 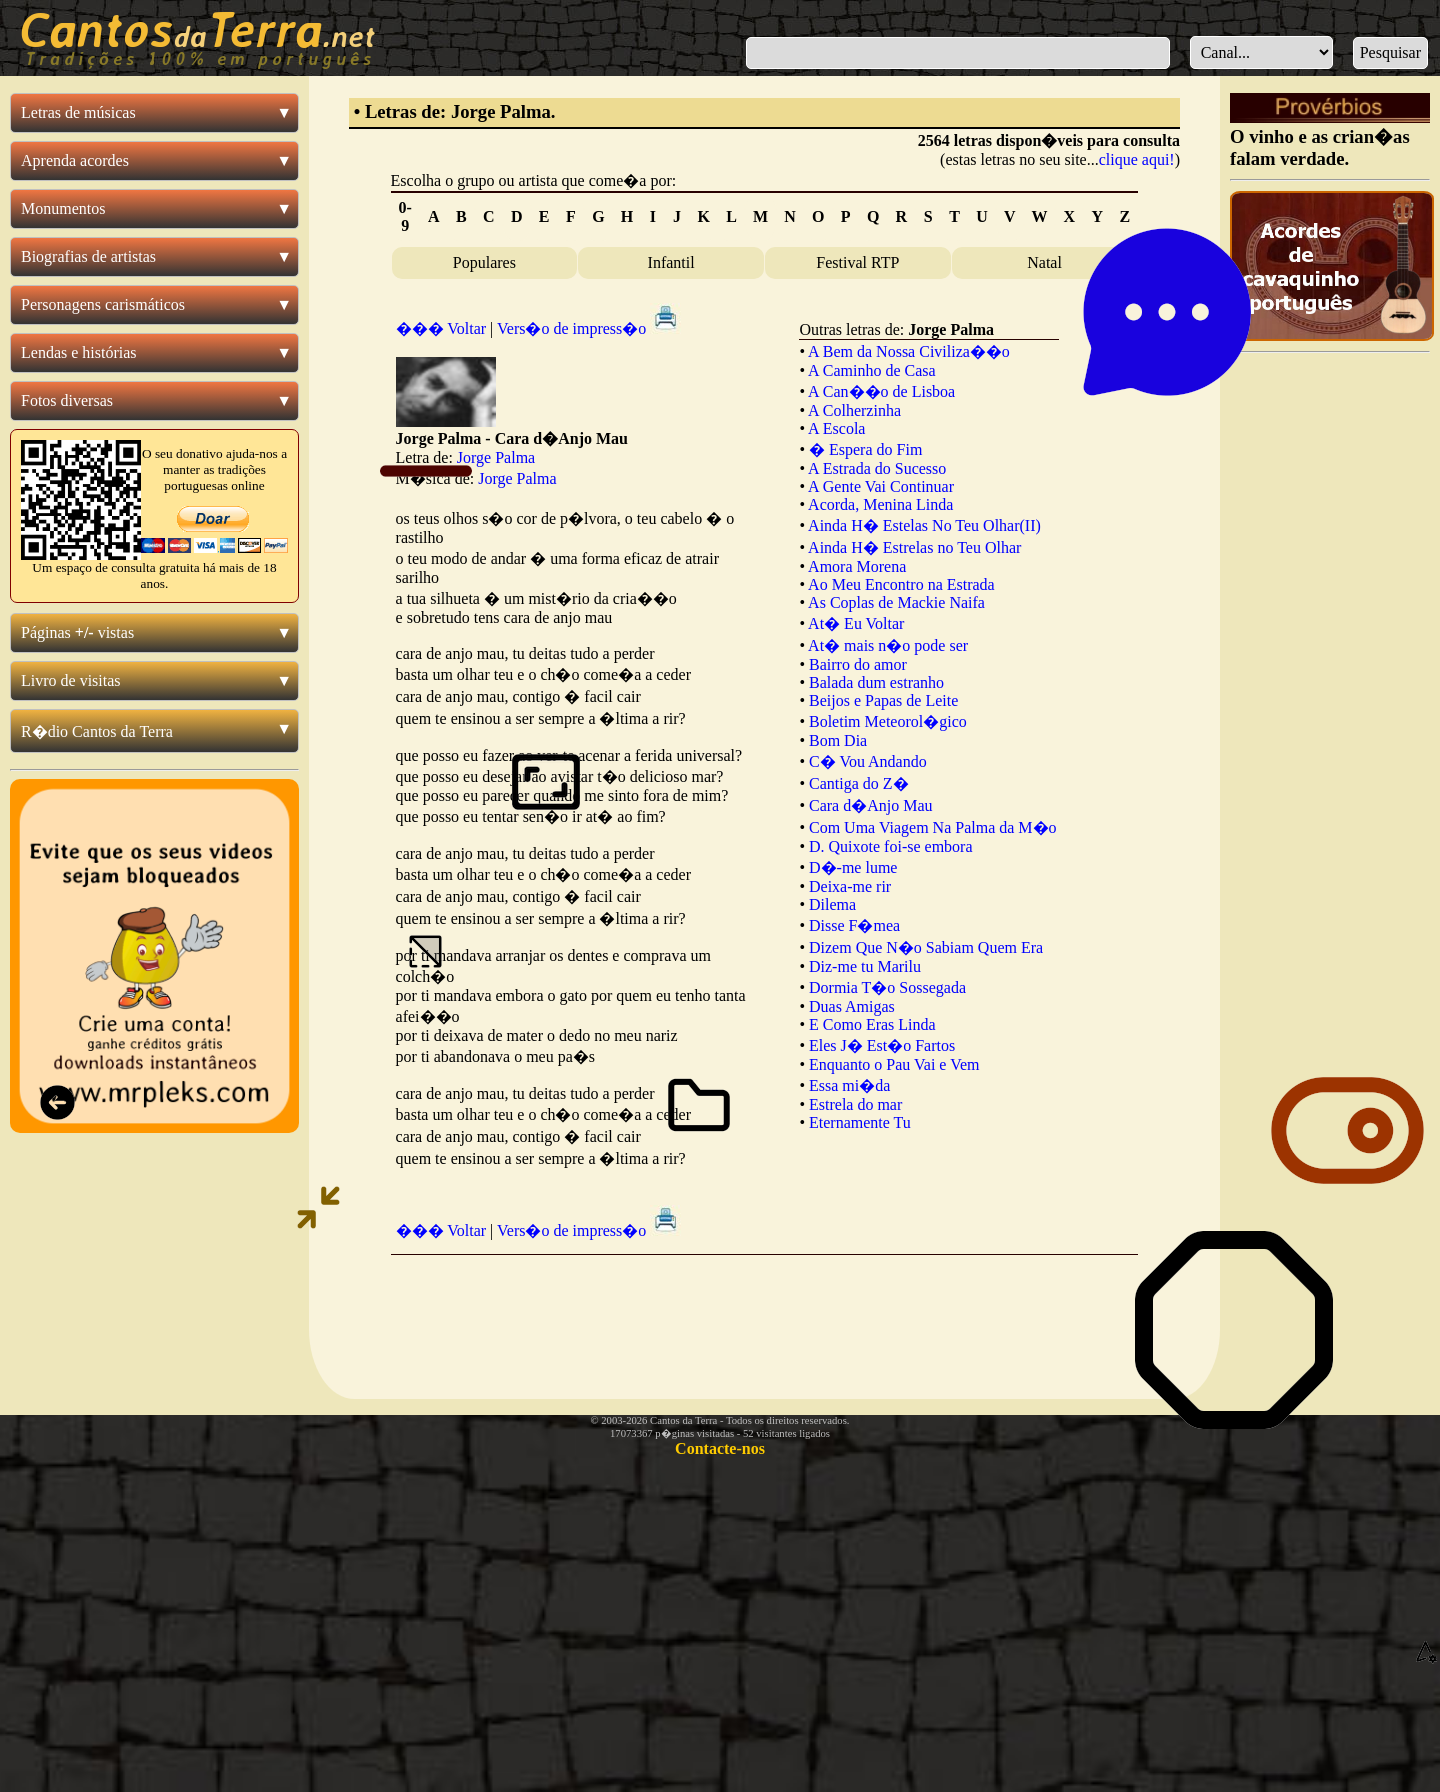 What do you see at coordinates (57, 1102) in the screenshot?
I see `go back to the previous screen` at bounding box center [57, 1102].